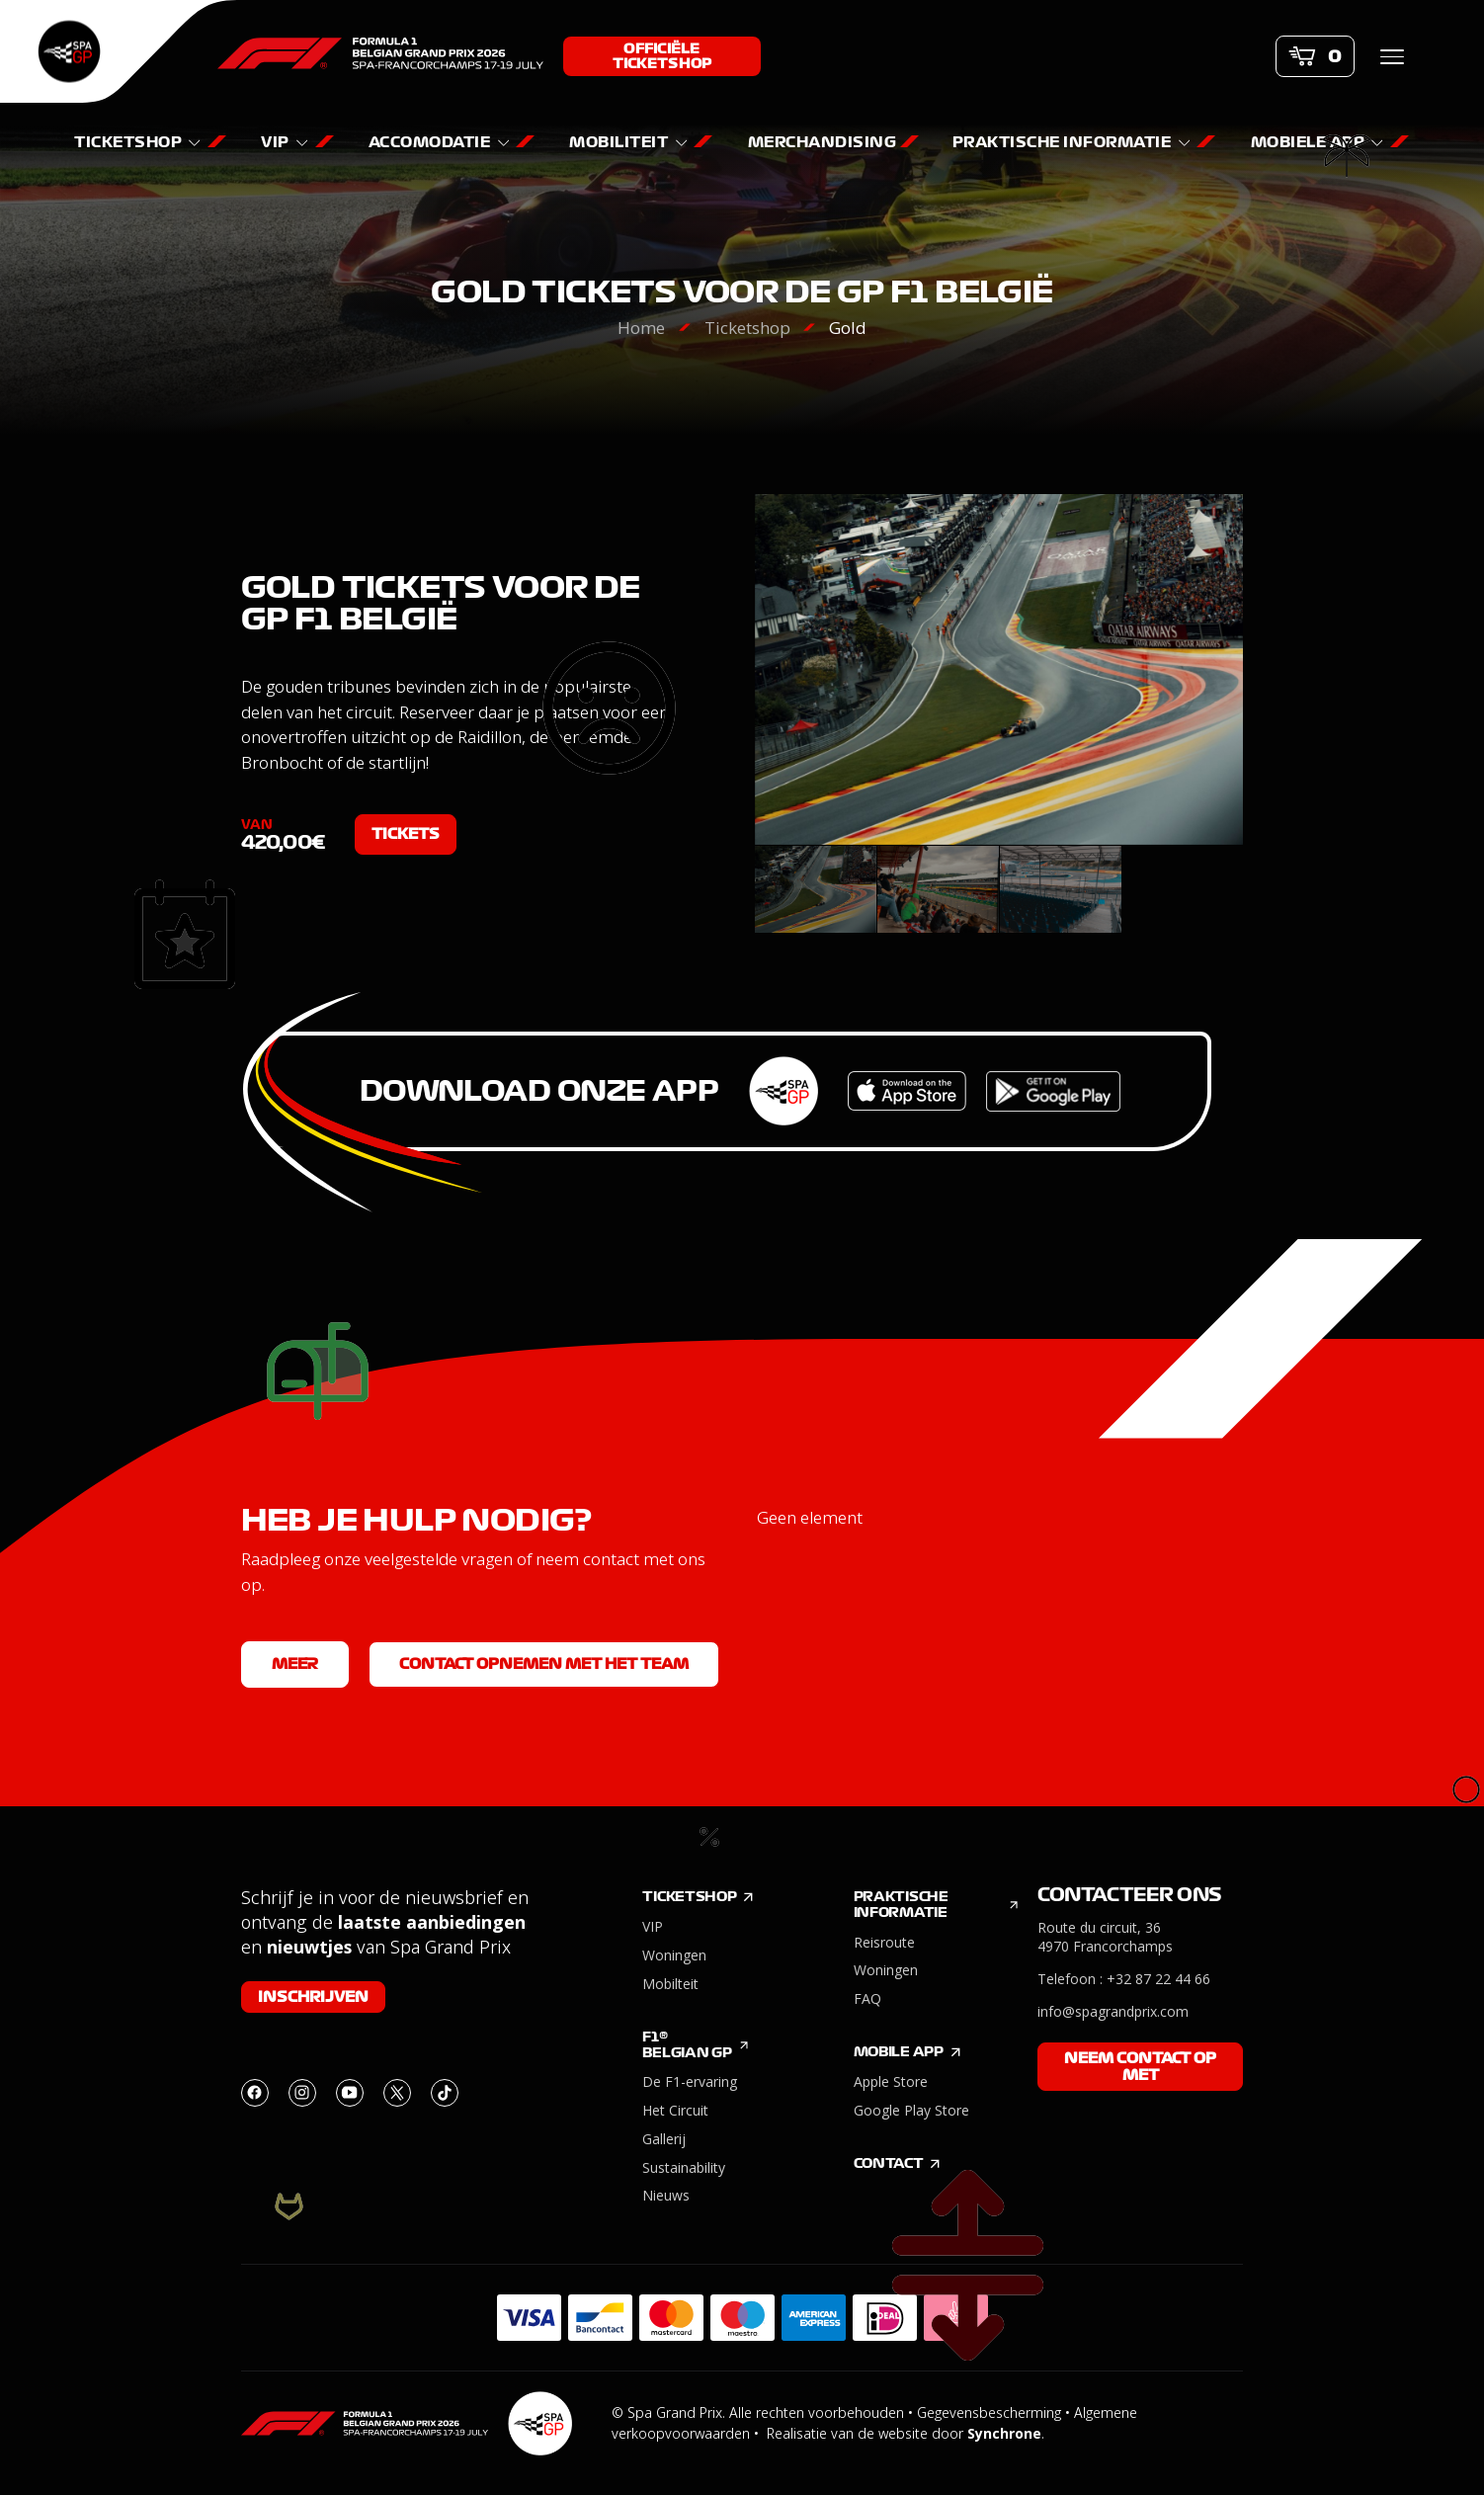 This screenshot has height=2495, width=1484. I want to click on unselected radio button option, so click(1466, 1789).